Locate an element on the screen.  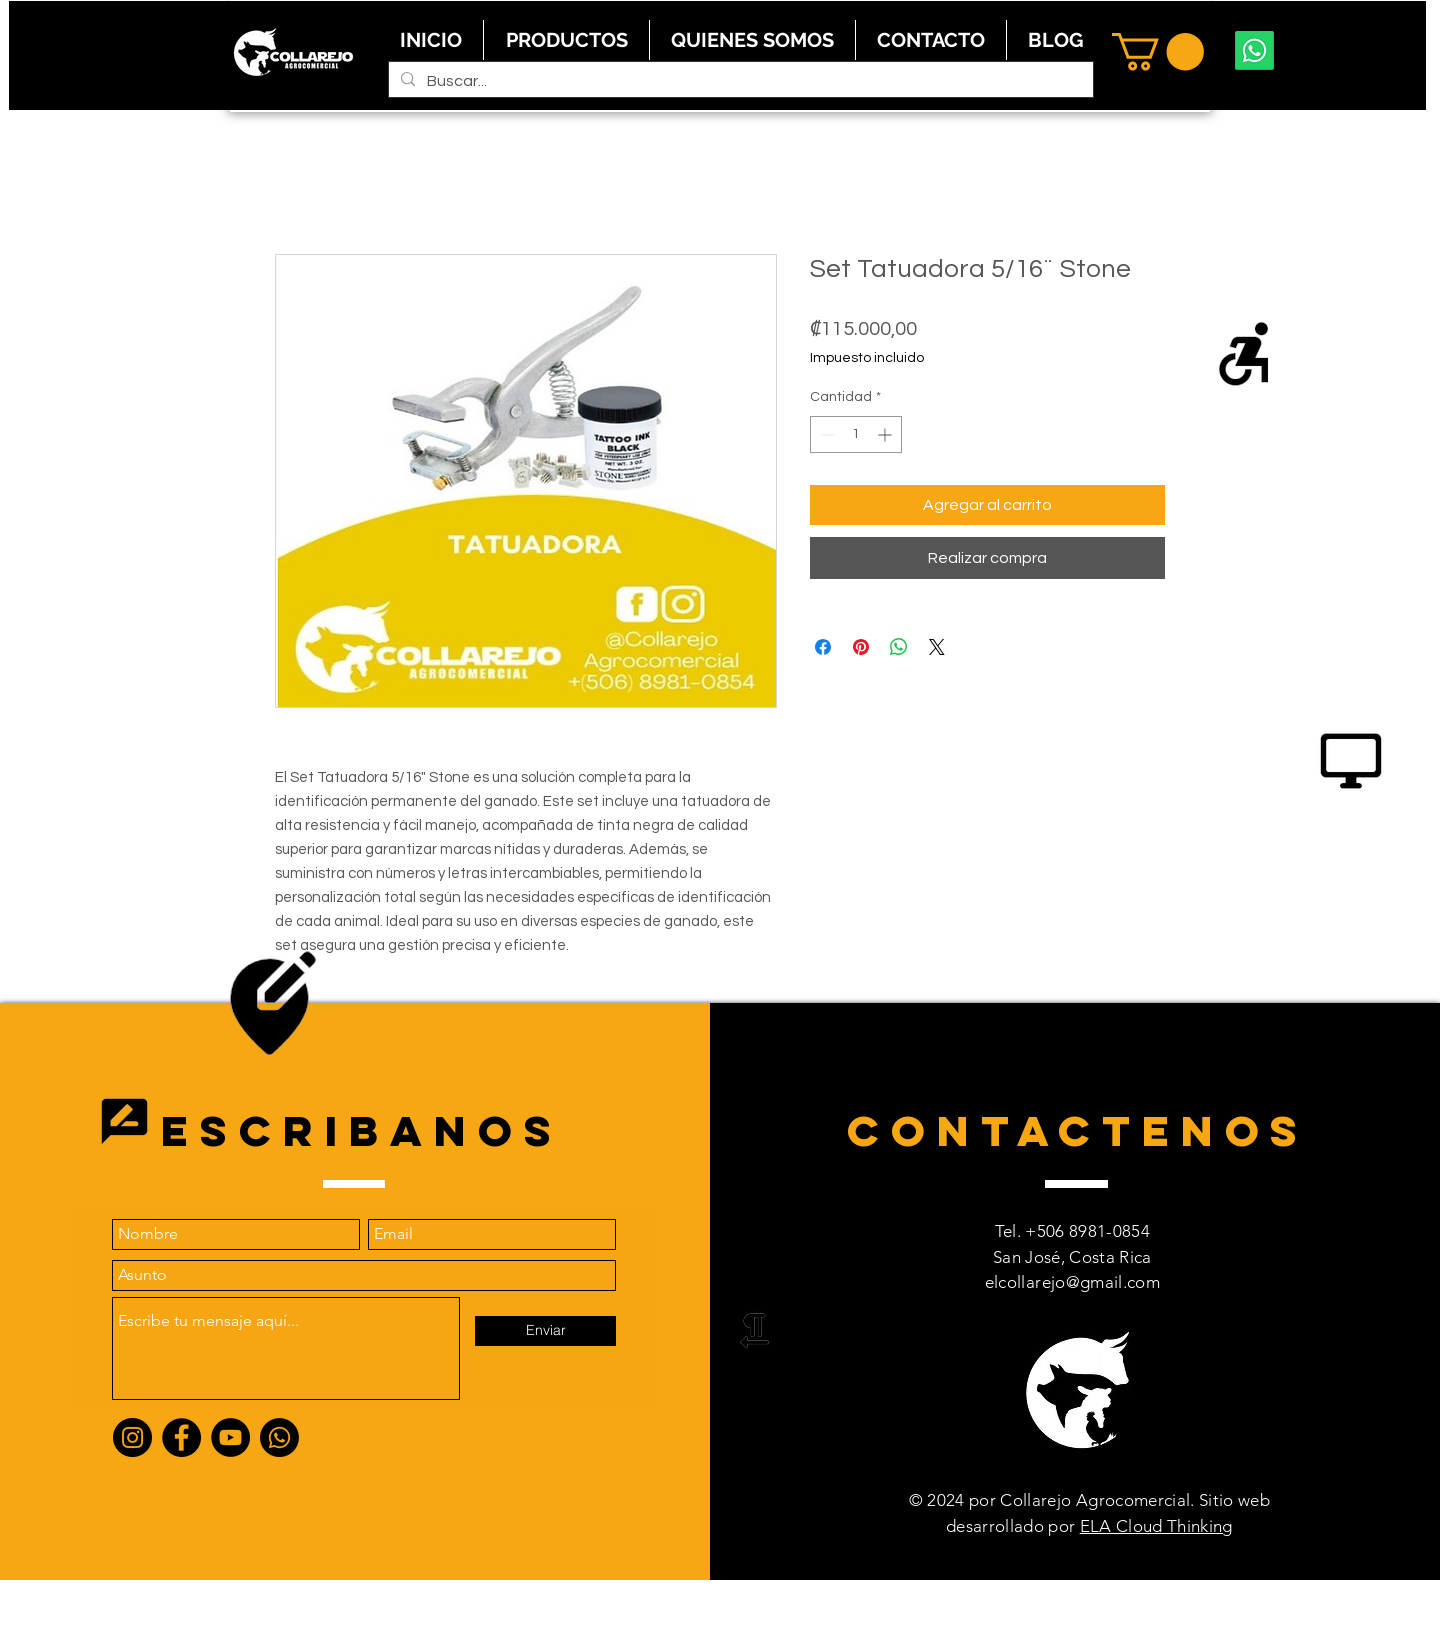
edit a saved location is located at coordinates (269, 1007).